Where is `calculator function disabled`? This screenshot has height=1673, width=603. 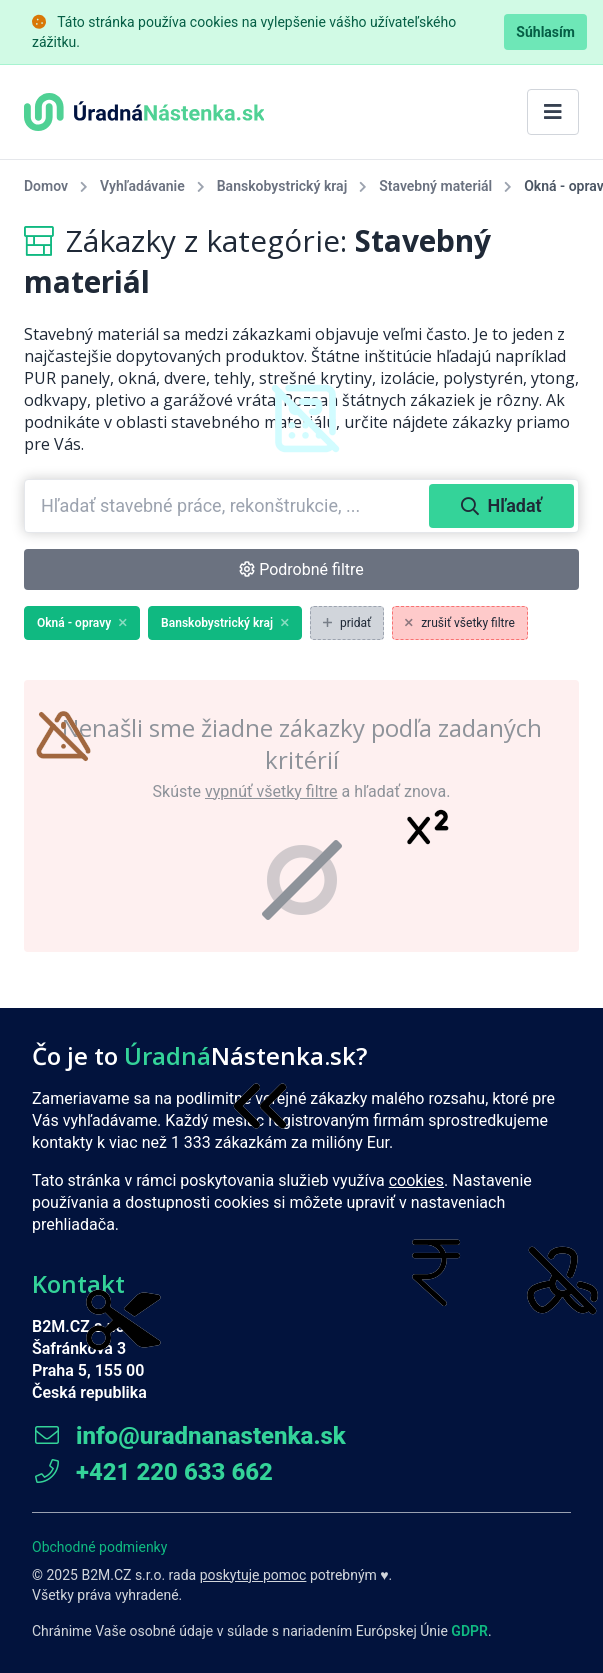 calculator function disabled is located at coordinates (305, 418).